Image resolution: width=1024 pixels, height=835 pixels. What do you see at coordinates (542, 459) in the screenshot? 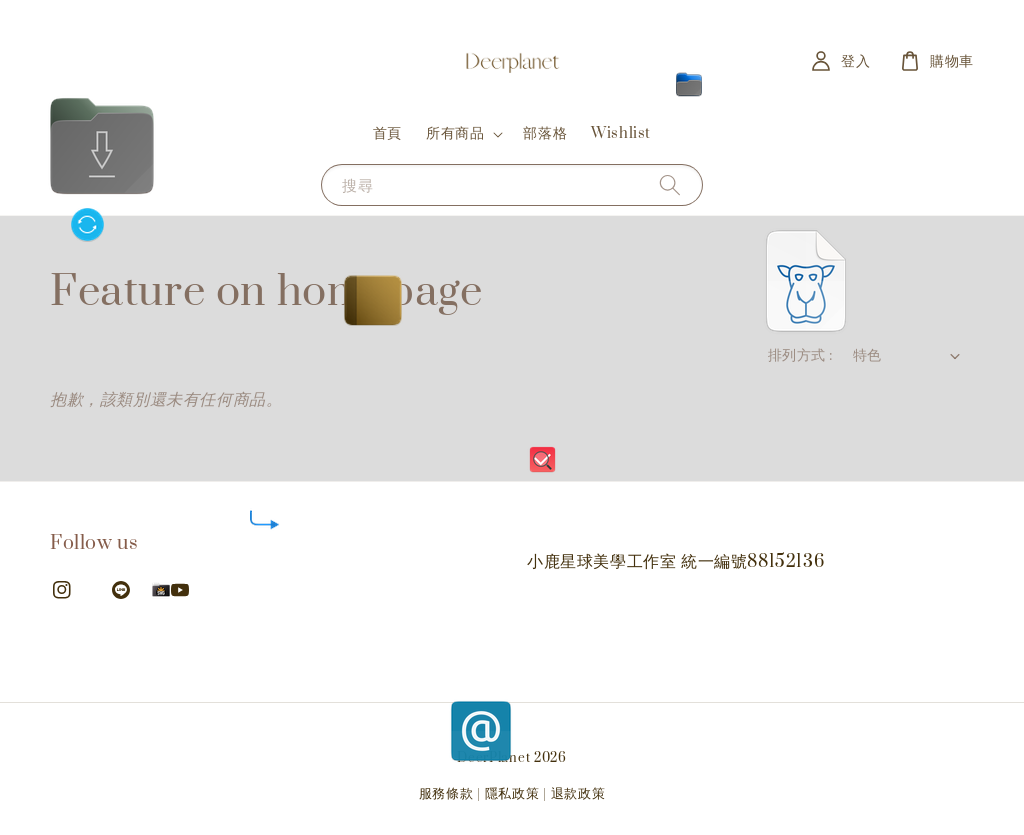
I see `open system configuration tool` at bounding box center [542, 459].